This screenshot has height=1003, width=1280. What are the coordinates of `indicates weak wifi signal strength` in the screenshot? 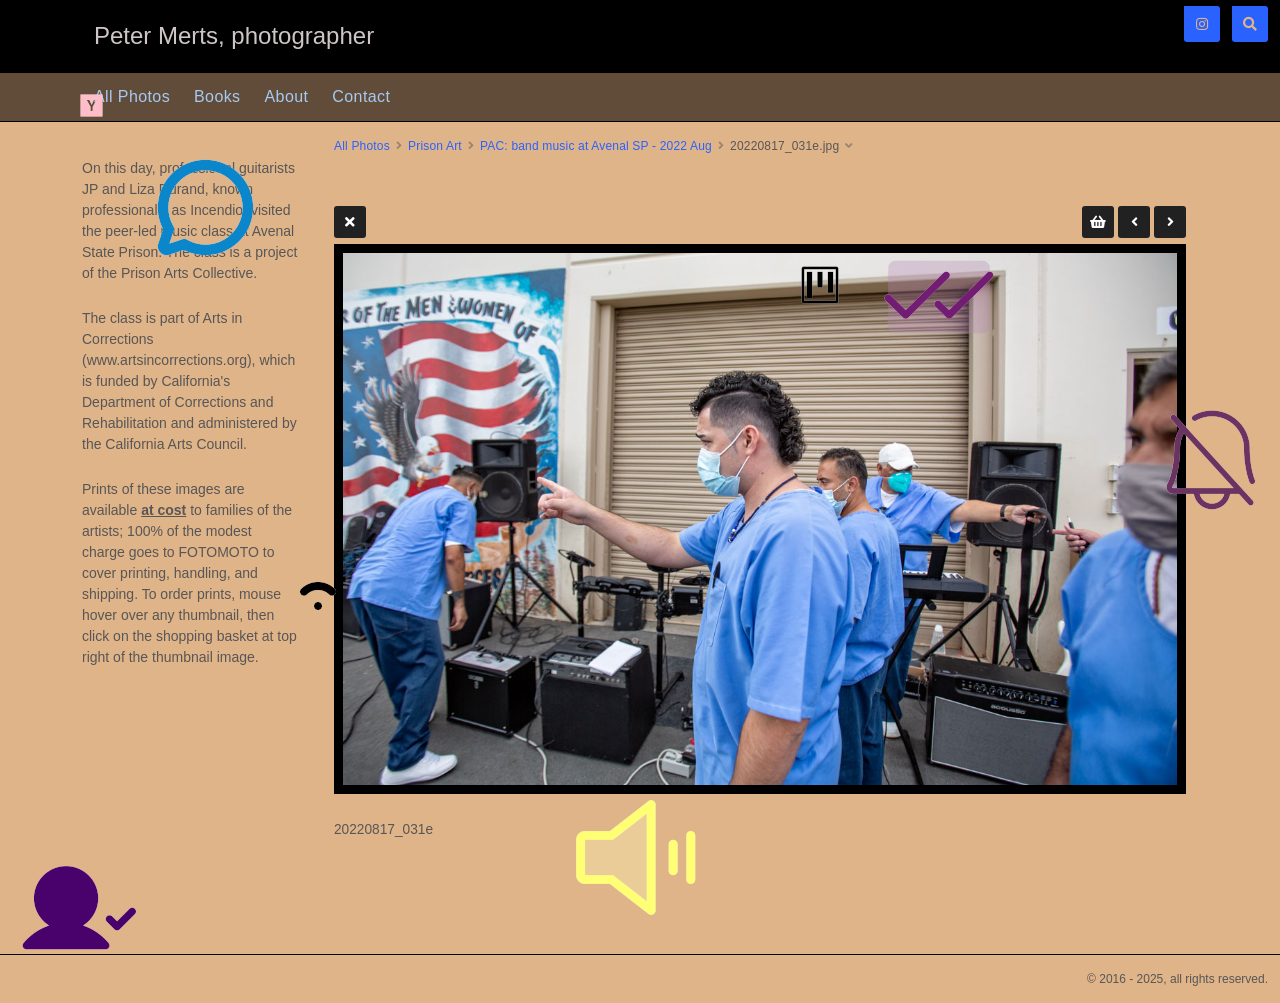 It's located at (318, 574).